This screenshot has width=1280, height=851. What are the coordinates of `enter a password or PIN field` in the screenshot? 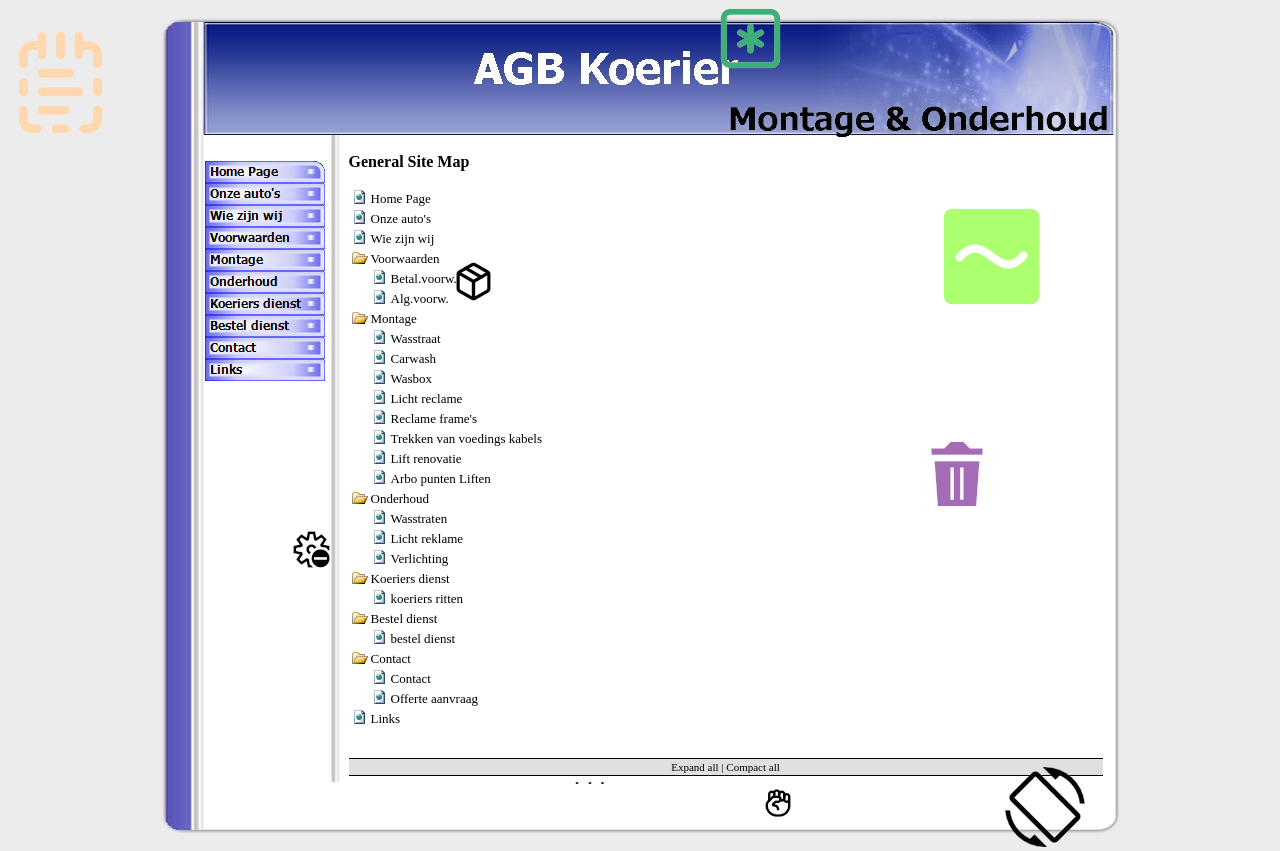 It's located at (750, 38).